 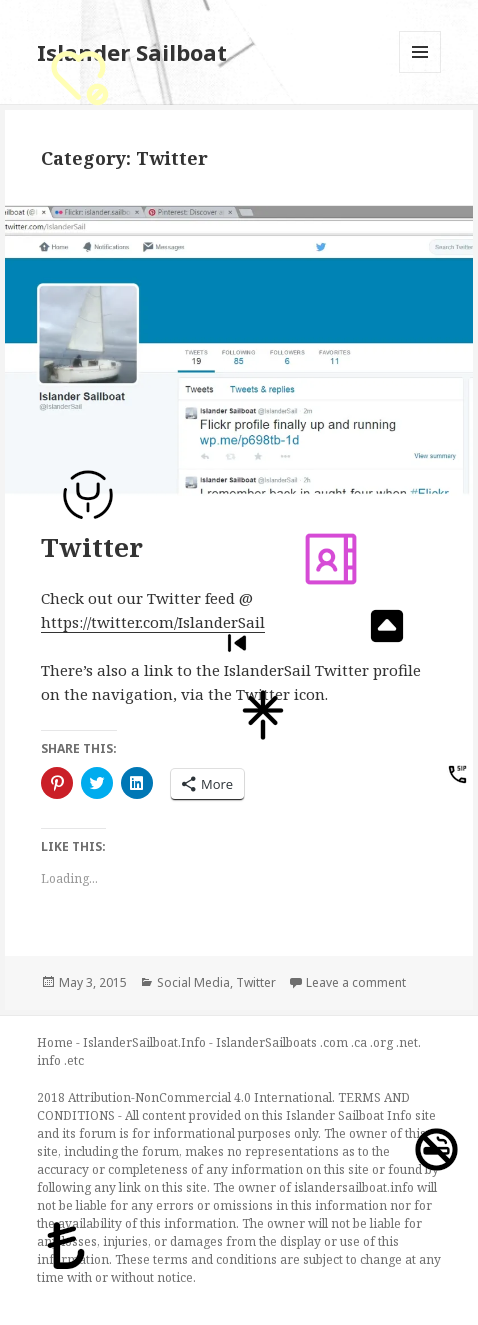 What do you see at coordinates (331, 559) in the screenshot?
I see `open contacts or address book` at bounding box center [331, 559].